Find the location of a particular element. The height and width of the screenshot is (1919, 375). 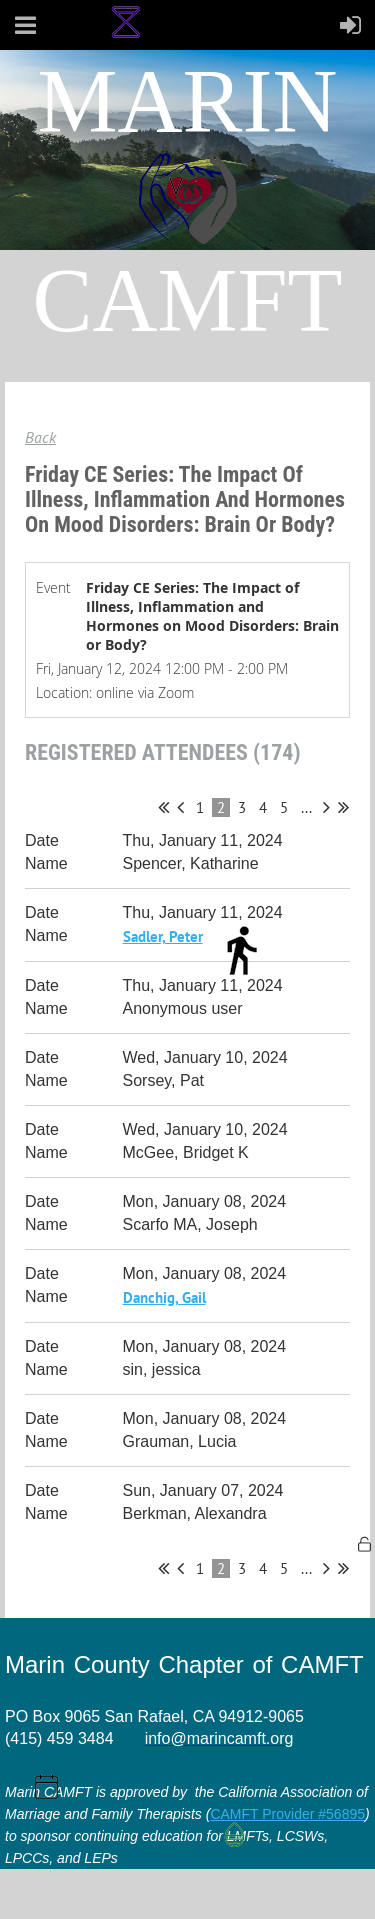

get walking directions is located at coordinates (241, 950).